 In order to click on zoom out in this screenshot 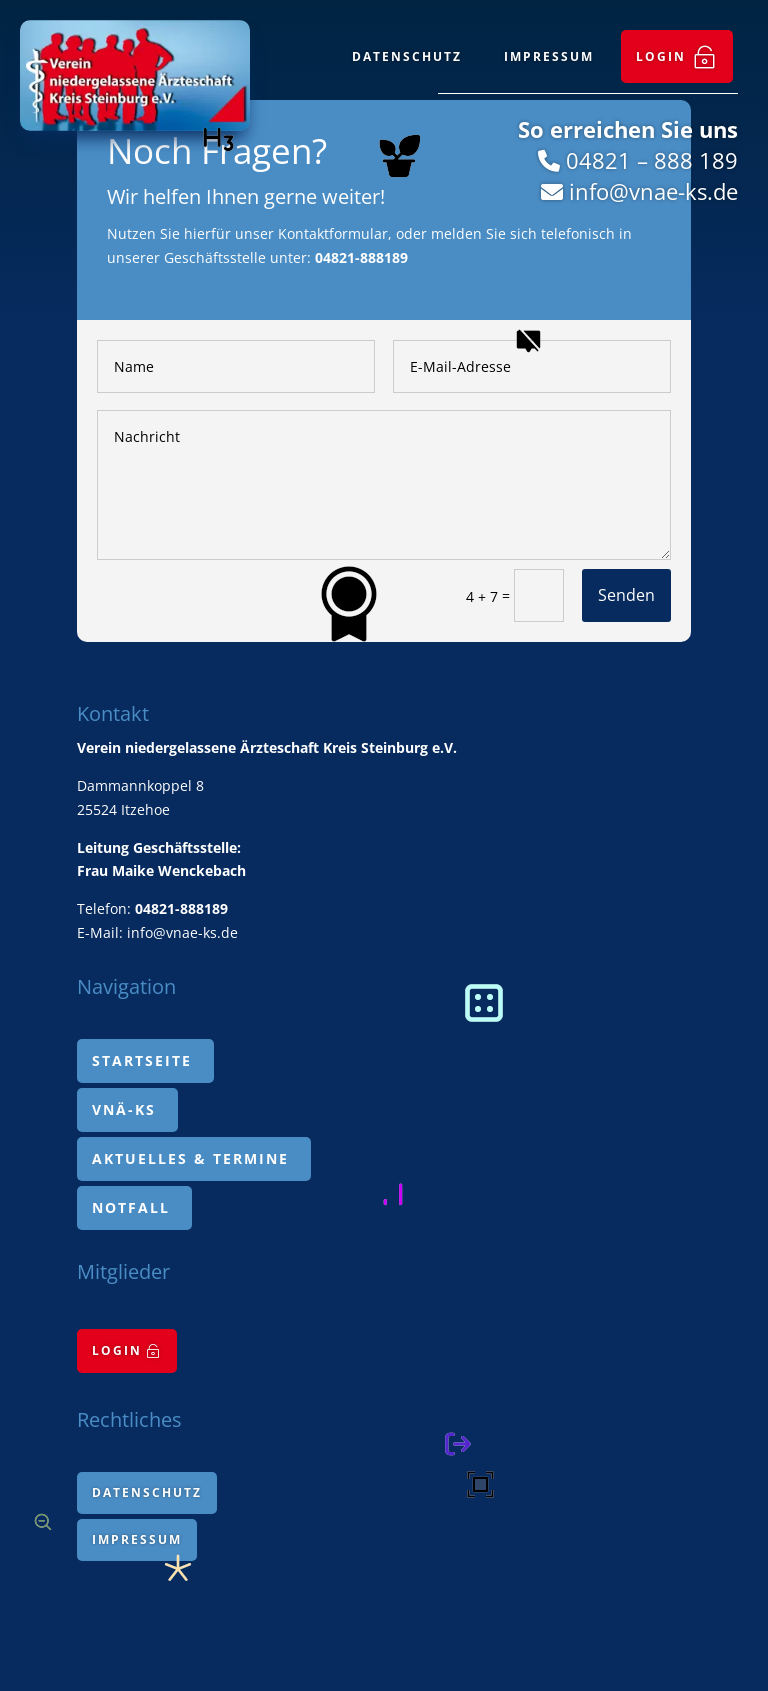, I will do `click(43, 1522)`.